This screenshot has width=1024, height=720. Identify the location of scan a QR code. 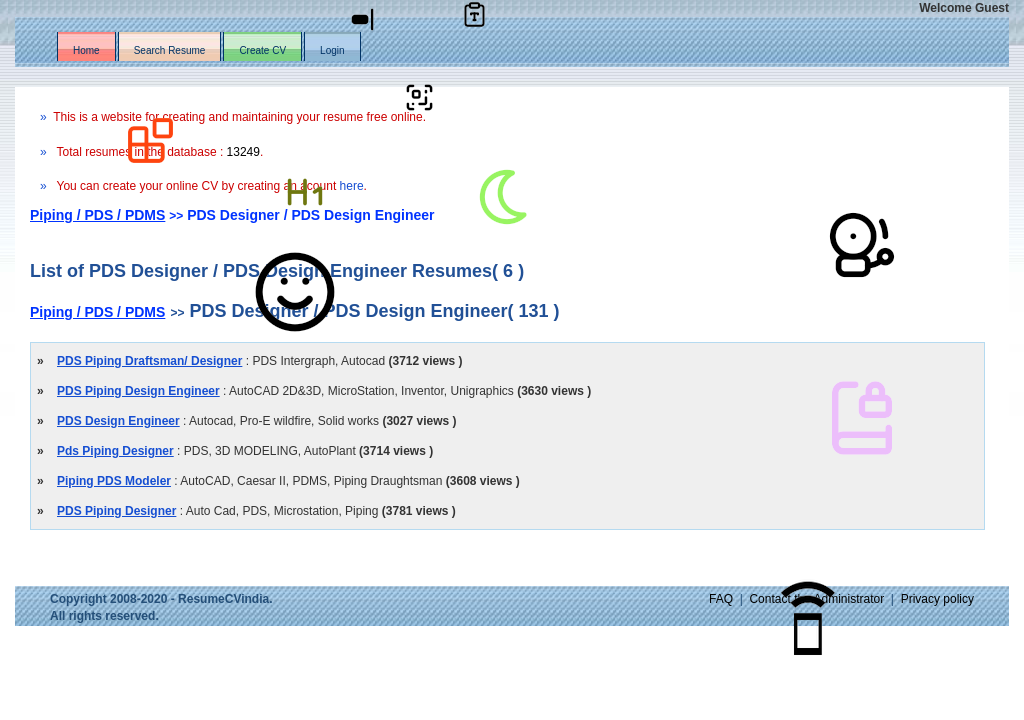
(419, 97).